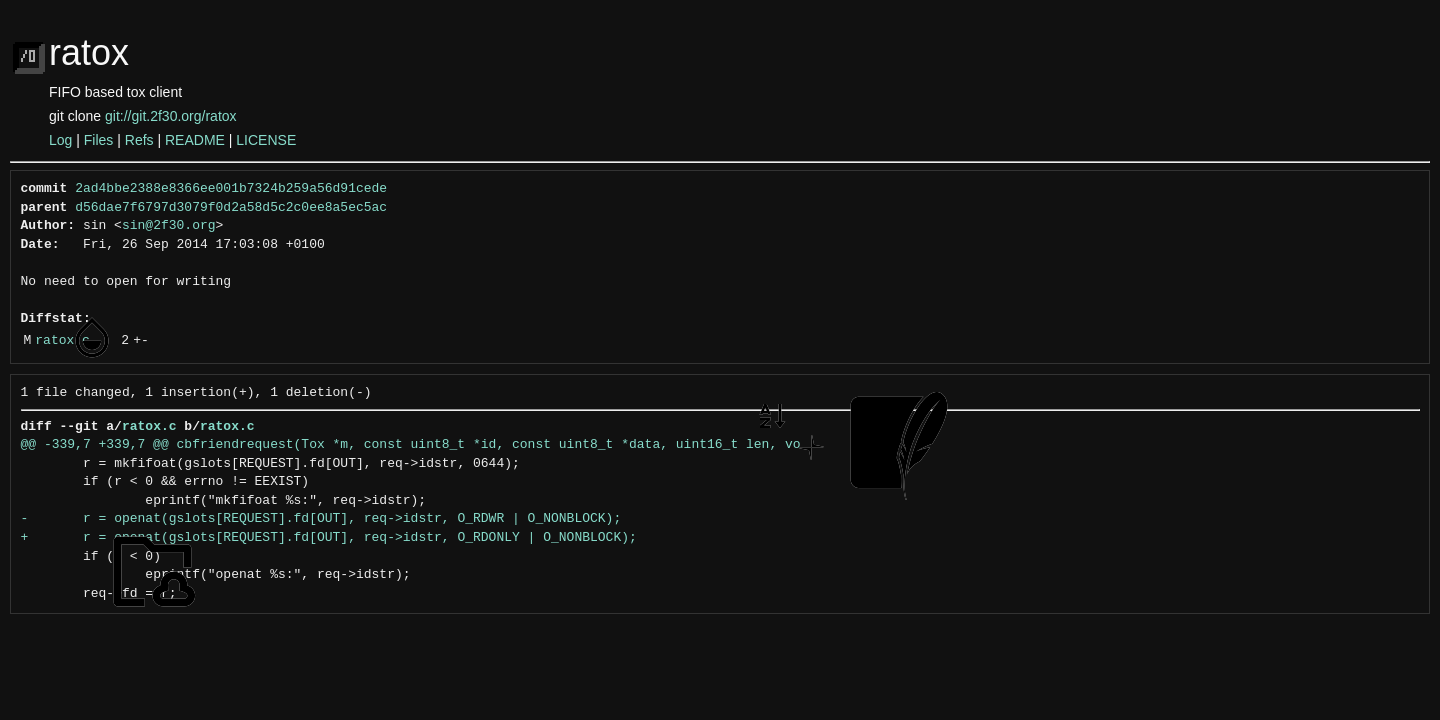 The height and width of the screenshot is (720, 1440). What do you see at coordinates (92, 339) in the screenshot?
I see `adjust contrast or color balance settings` at bounding box center [92, 339].